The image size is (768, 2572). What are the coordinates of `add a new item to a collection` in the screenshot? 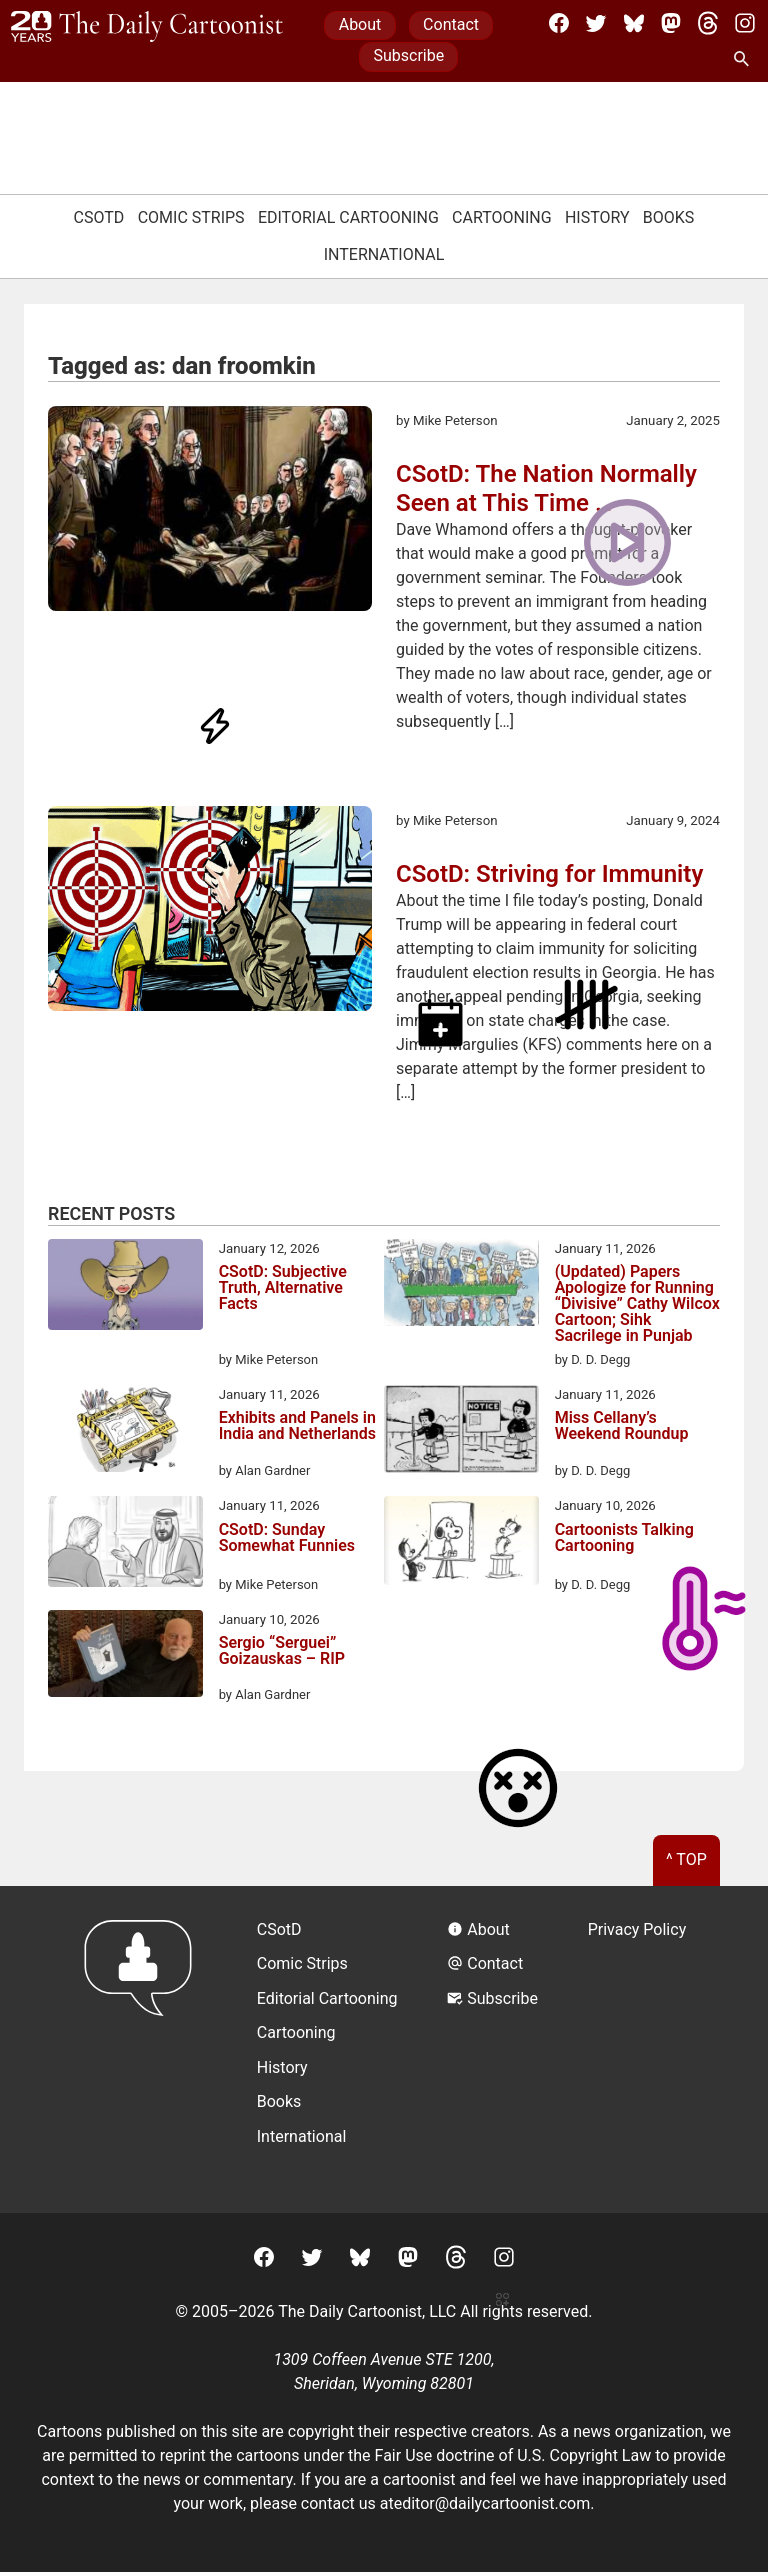 It's located at (502, 2299).